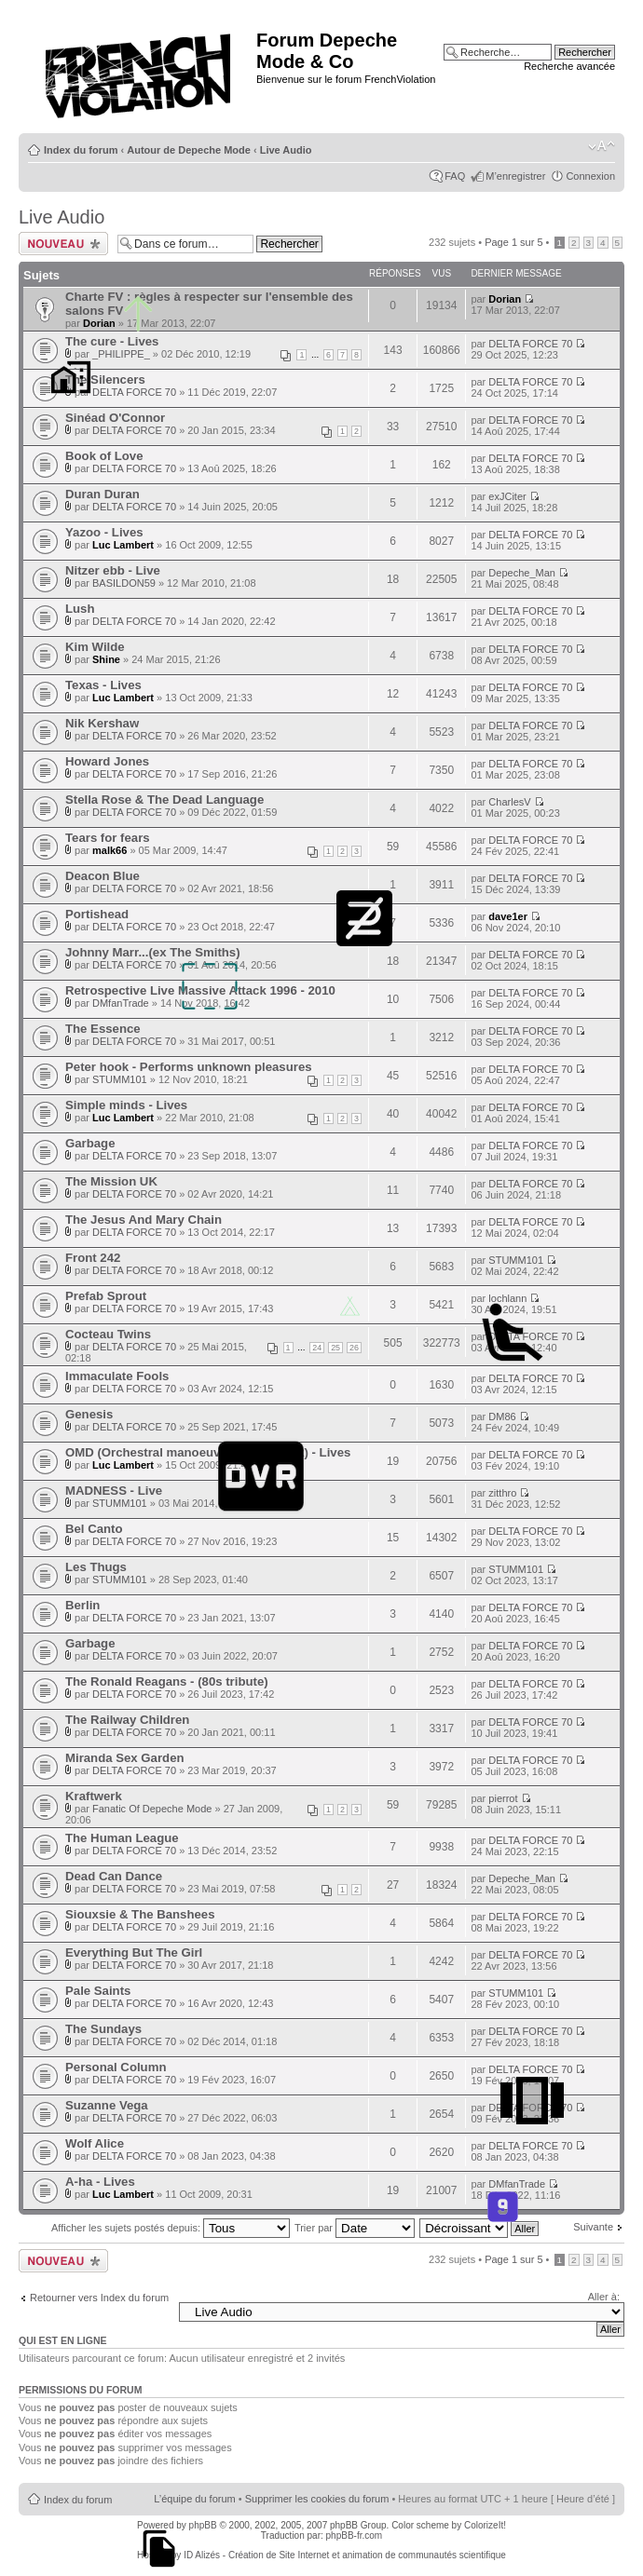 The image size is (643, 2576). Describe the element at coordinates (364, 918) in the screenshot. I see `indicates set is not a superset of another set` at that location.